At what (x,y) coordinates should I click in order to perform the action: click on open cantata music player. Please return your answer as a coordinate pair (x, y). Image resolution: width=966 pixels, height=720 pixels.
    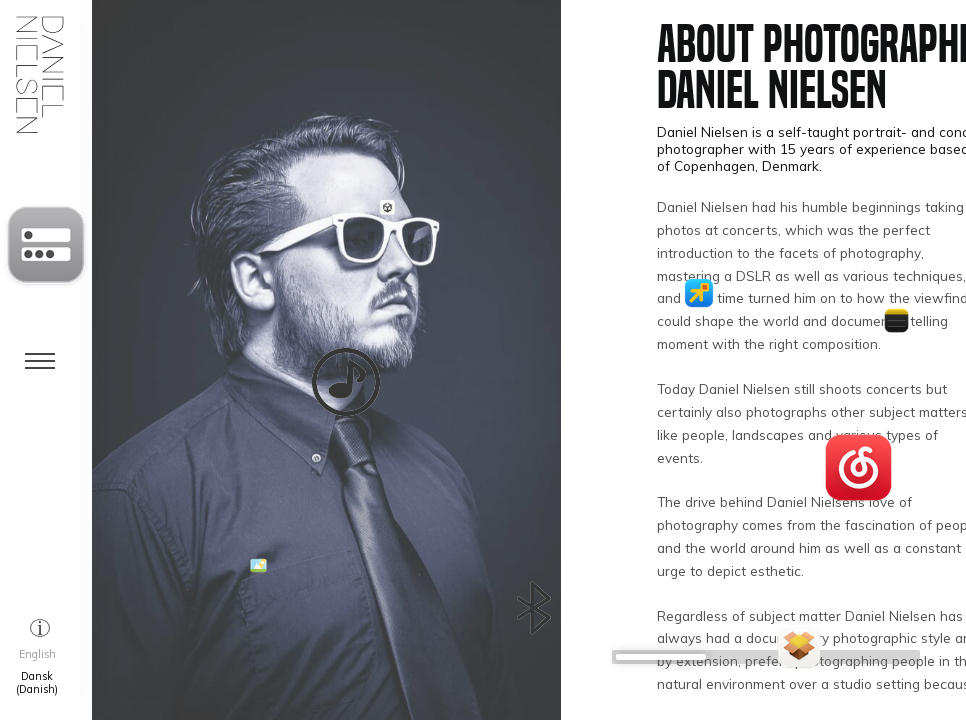
    Looking at the image, I should click on (346, 382).